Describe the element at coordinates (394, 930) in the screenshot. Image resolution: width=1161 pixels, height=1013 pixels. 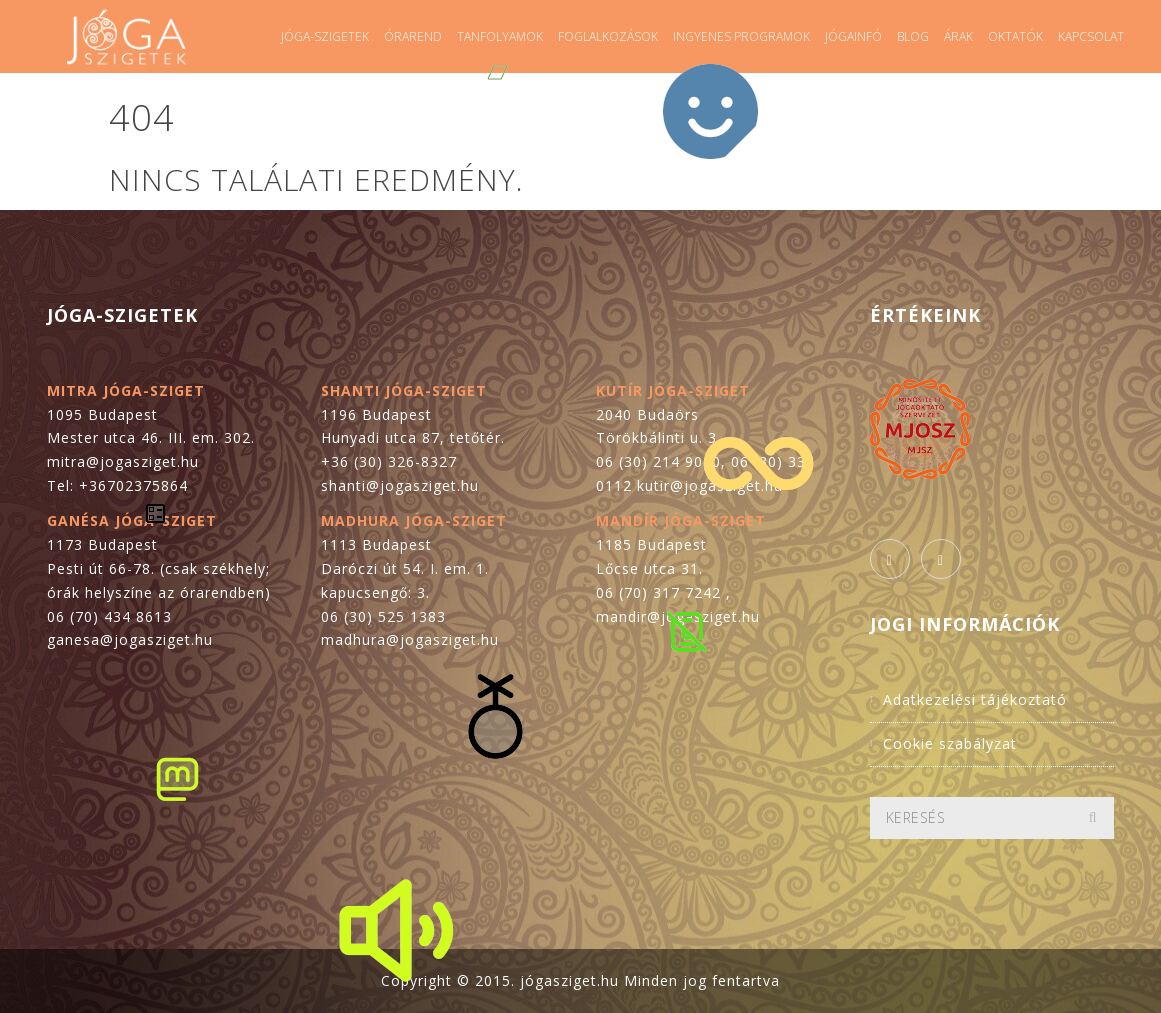
I see `volume is set to high` at that location.